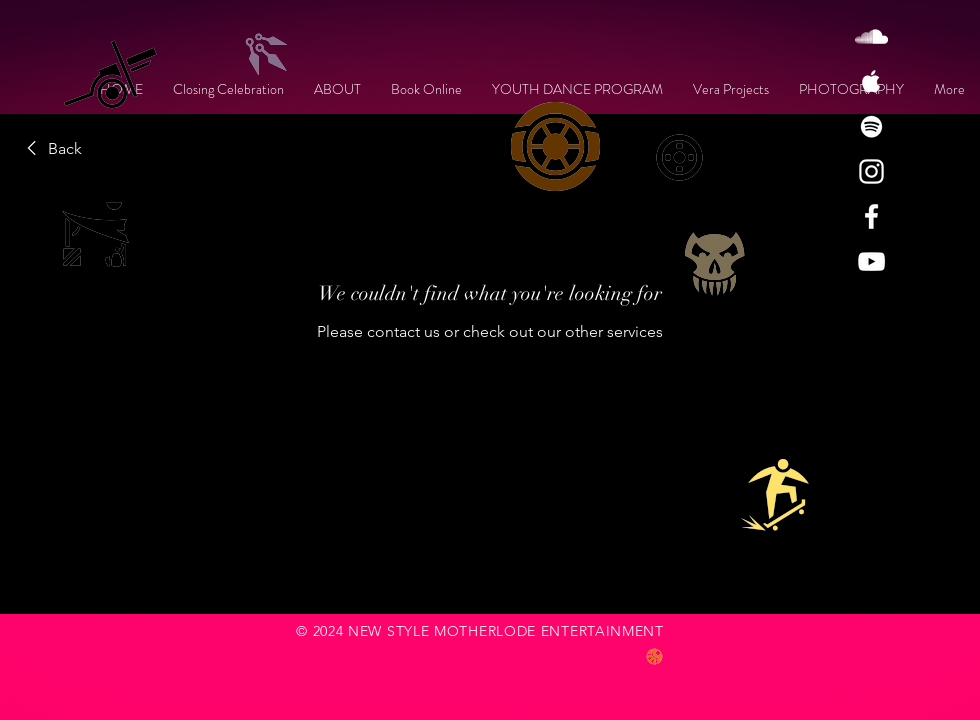  What do you see at coordinates (95, 234) in the screenshot?
I see `set up camp in a desert region` at bounding box center [95, 234].